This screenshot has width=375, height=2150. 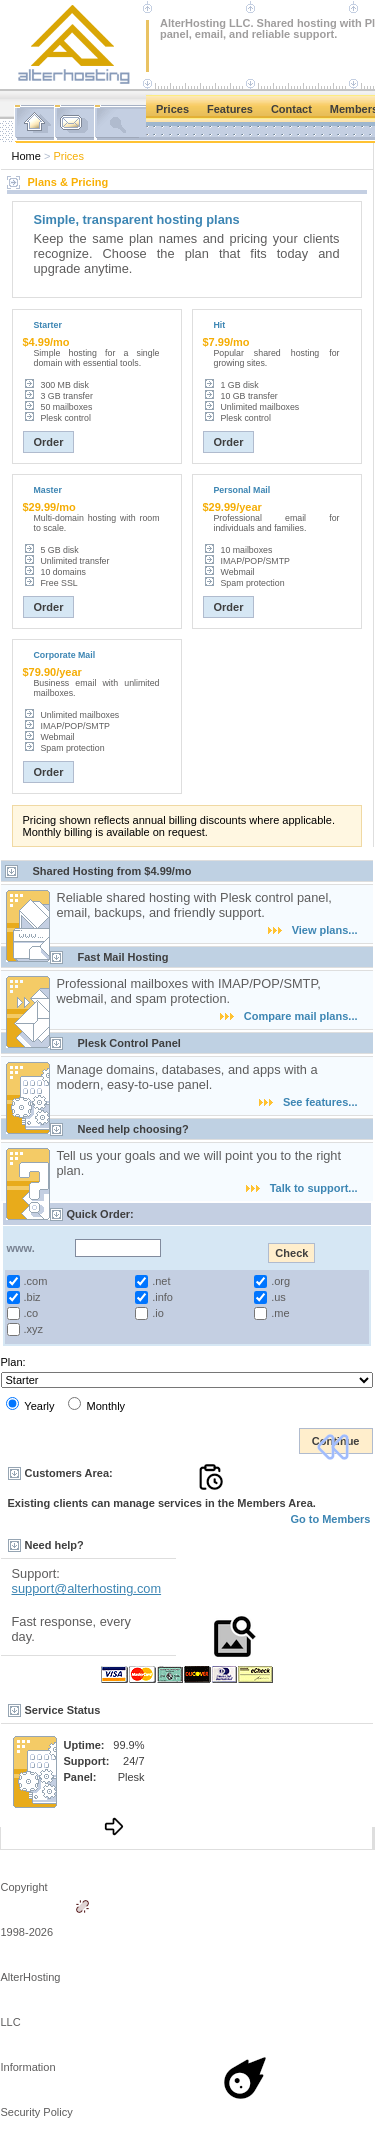 I want to click on view clipboard history, so click(x=210, y=1477).